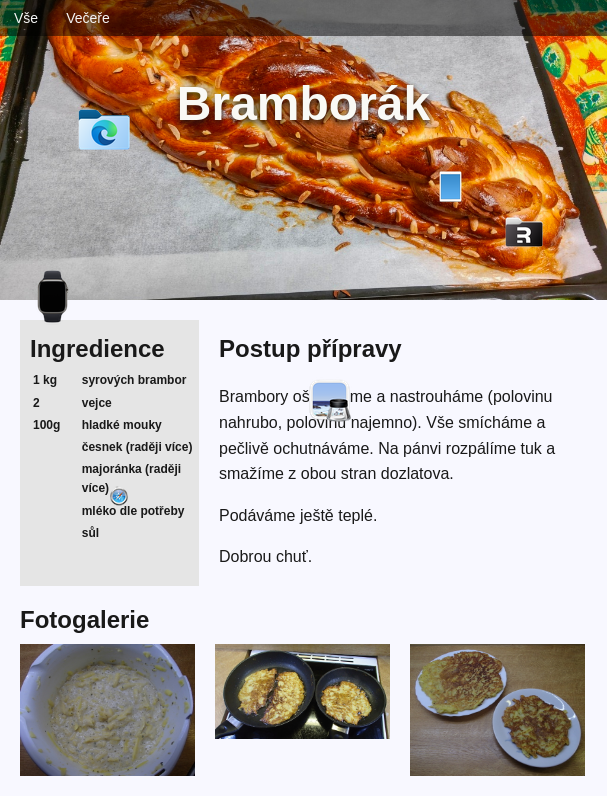  What do you see at coordinates (450, 186) in the screenshot?
I see `manage connected iPad device` at bounding box center [450, 186].